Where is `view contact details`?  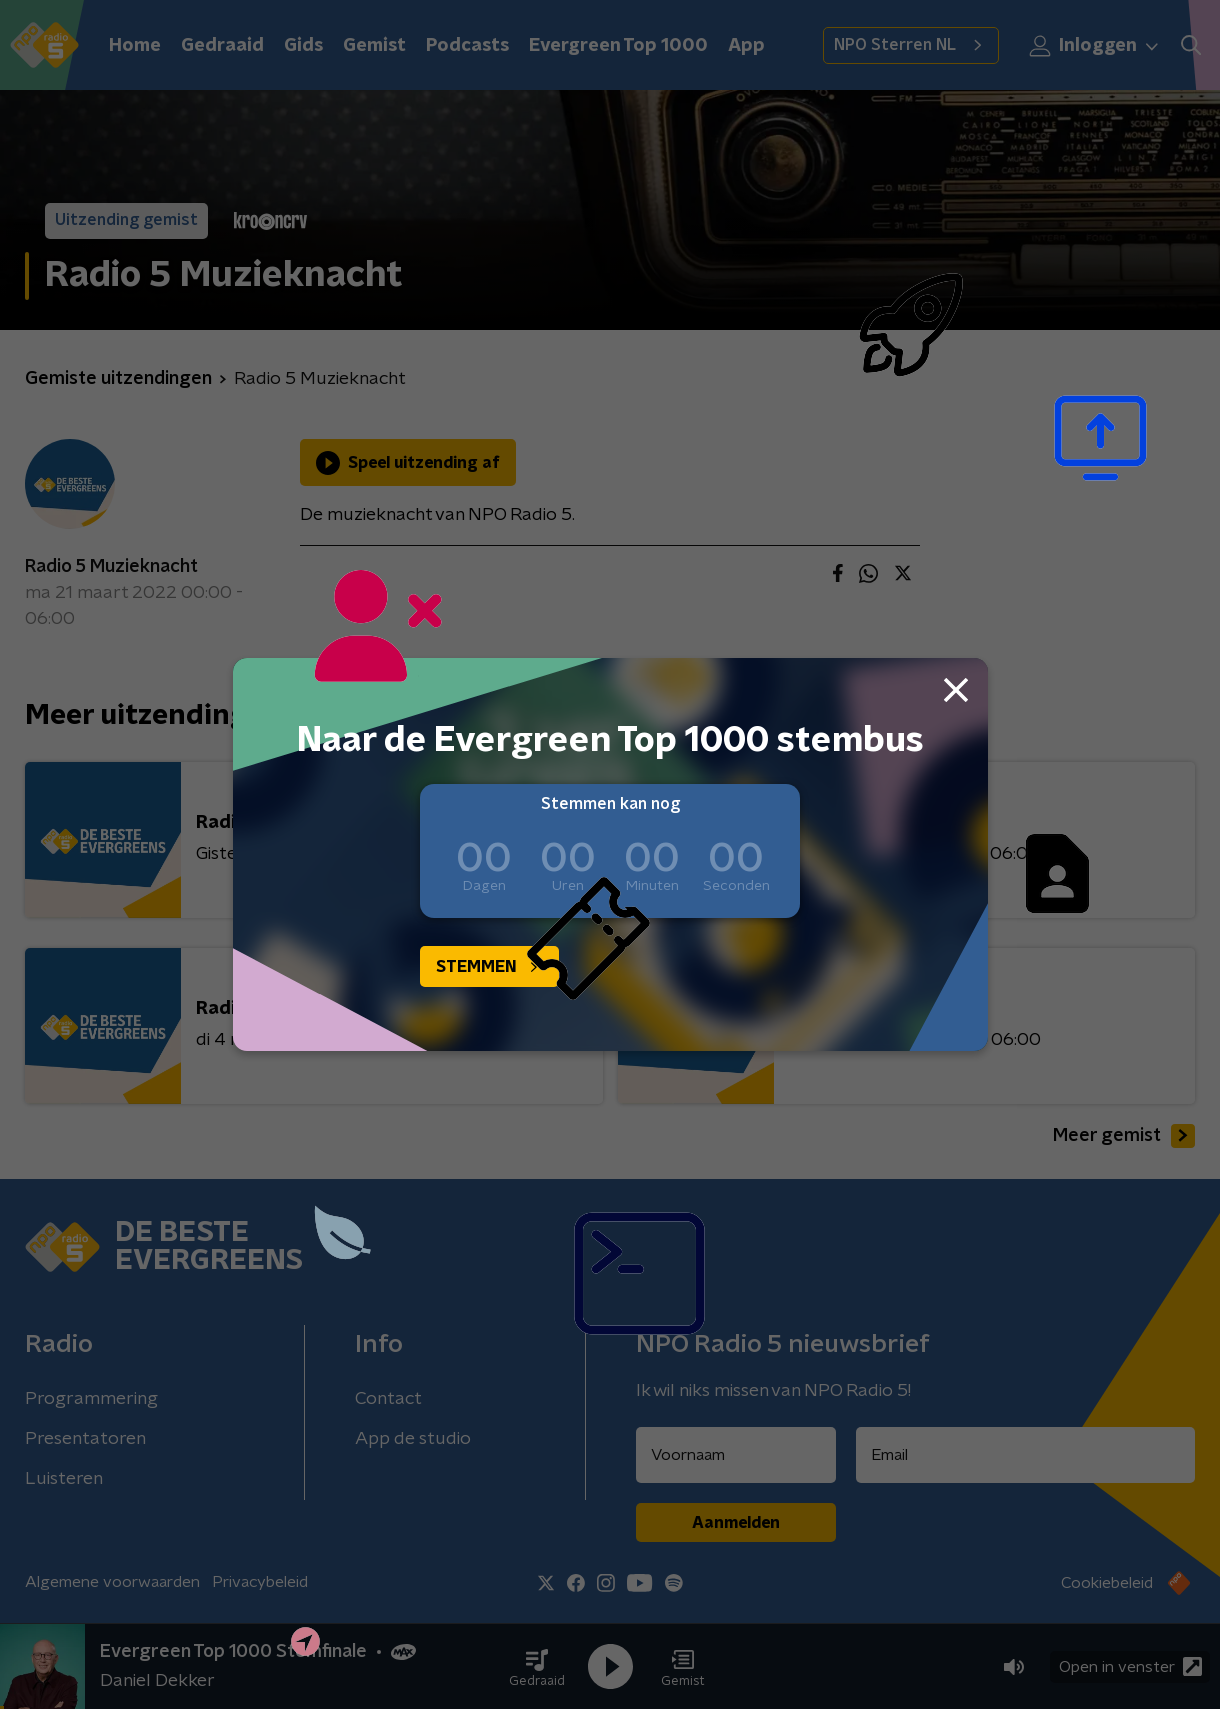
view contact details is located at coordinates (1057, 873).